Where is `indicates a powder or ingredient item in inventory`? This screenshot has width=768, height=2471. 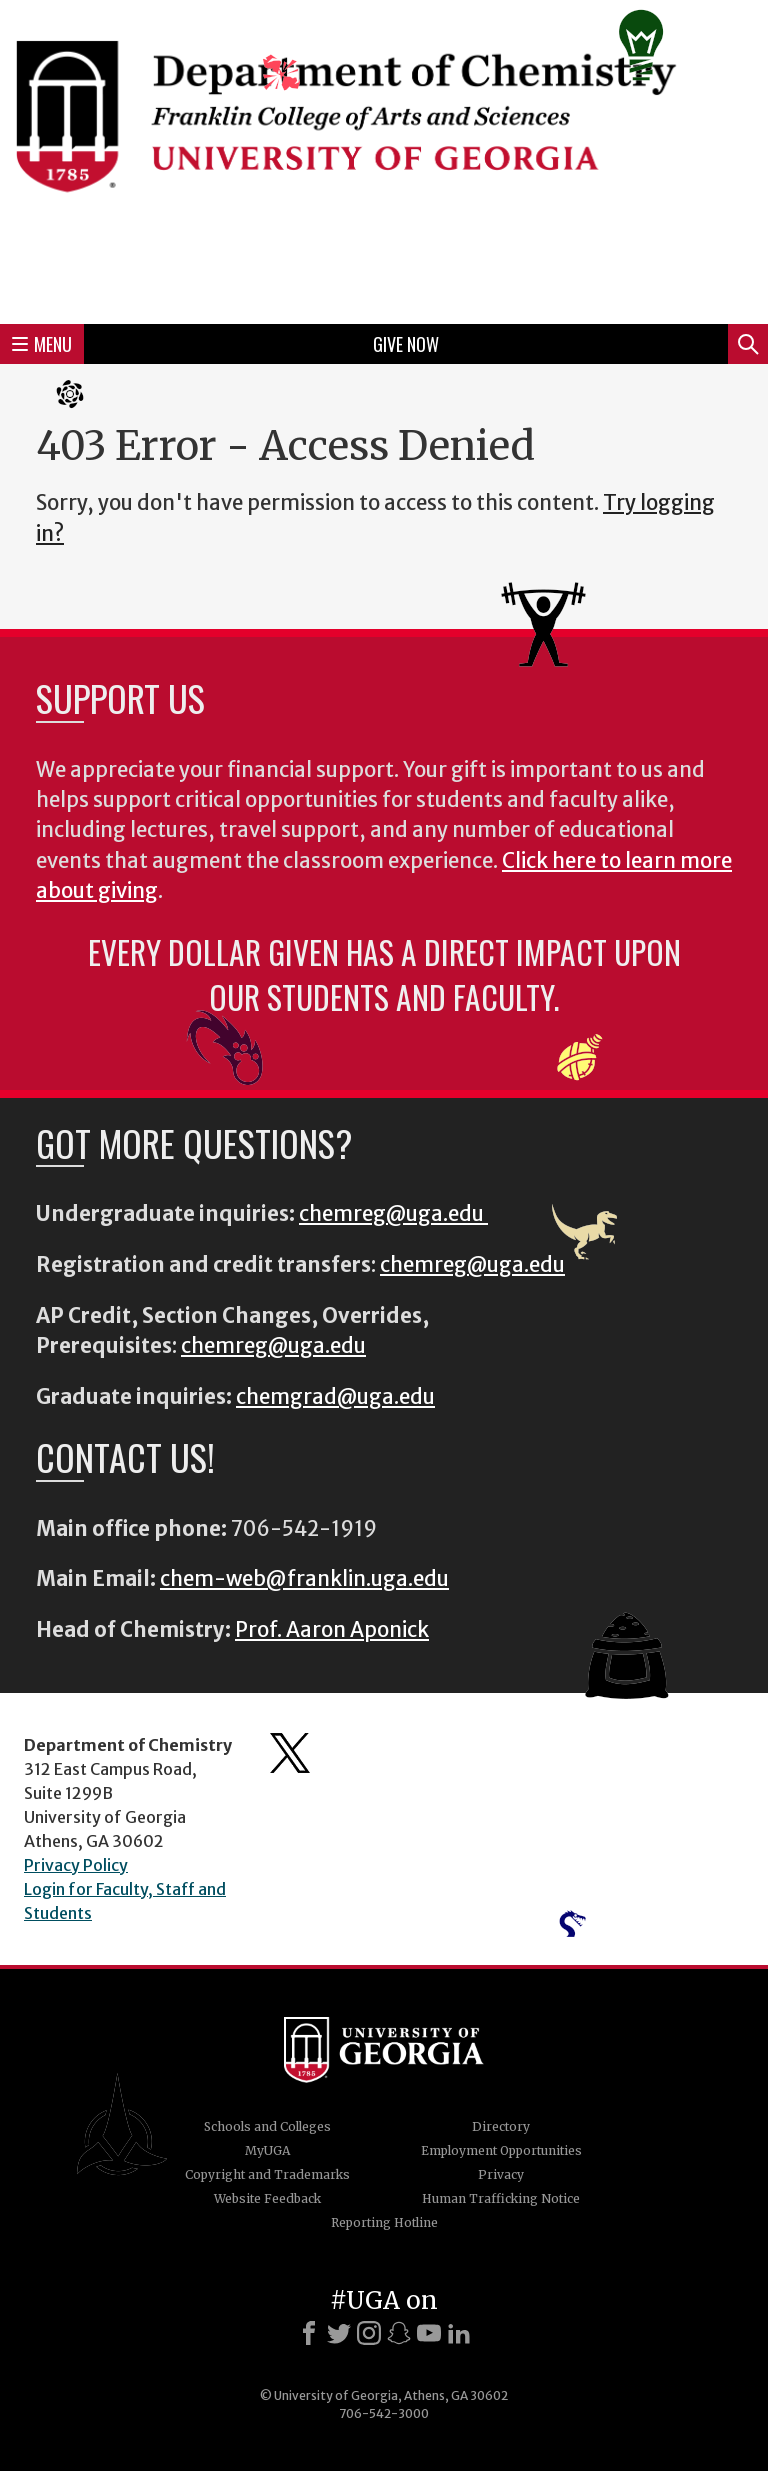 indicates a powder or ingredient item in inventory is located at coordinates (626, 1653).